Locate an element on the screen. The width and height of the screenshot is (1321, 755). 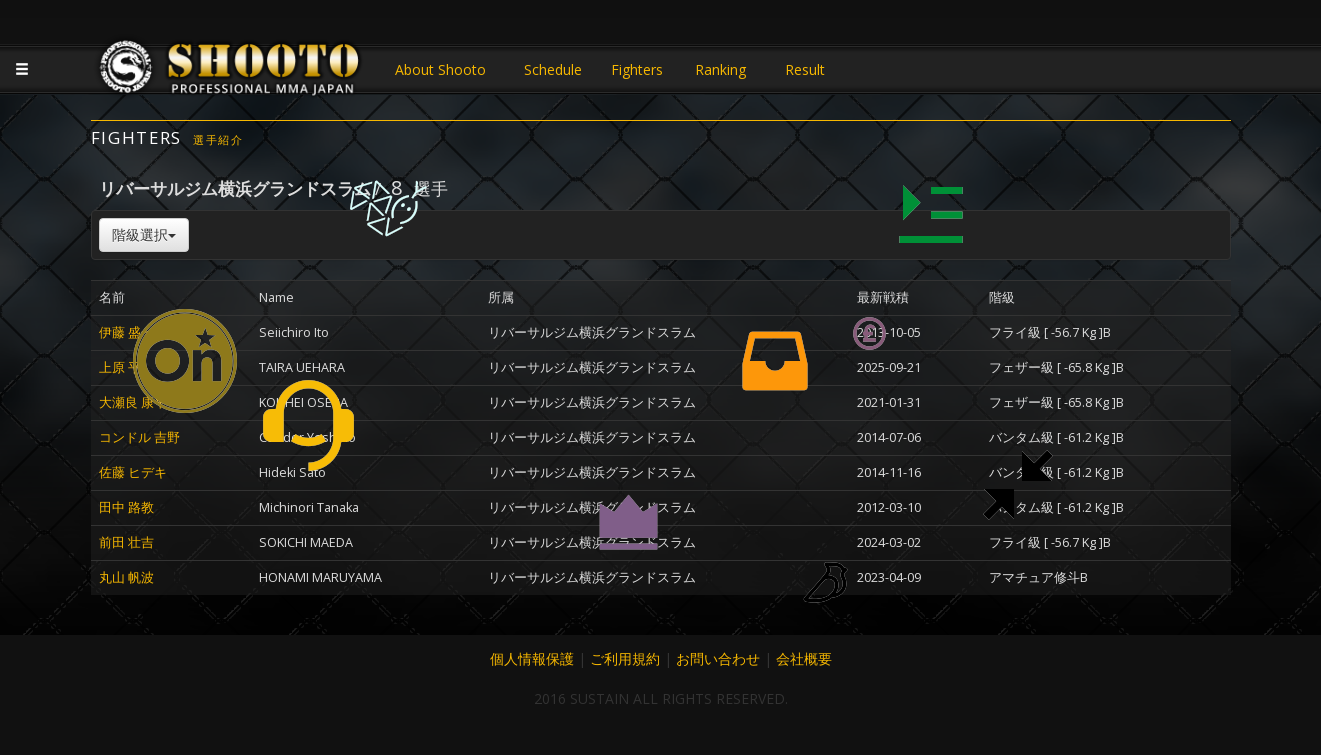
collapse or minimize an expanded view is located at coordinates (1018, 485).